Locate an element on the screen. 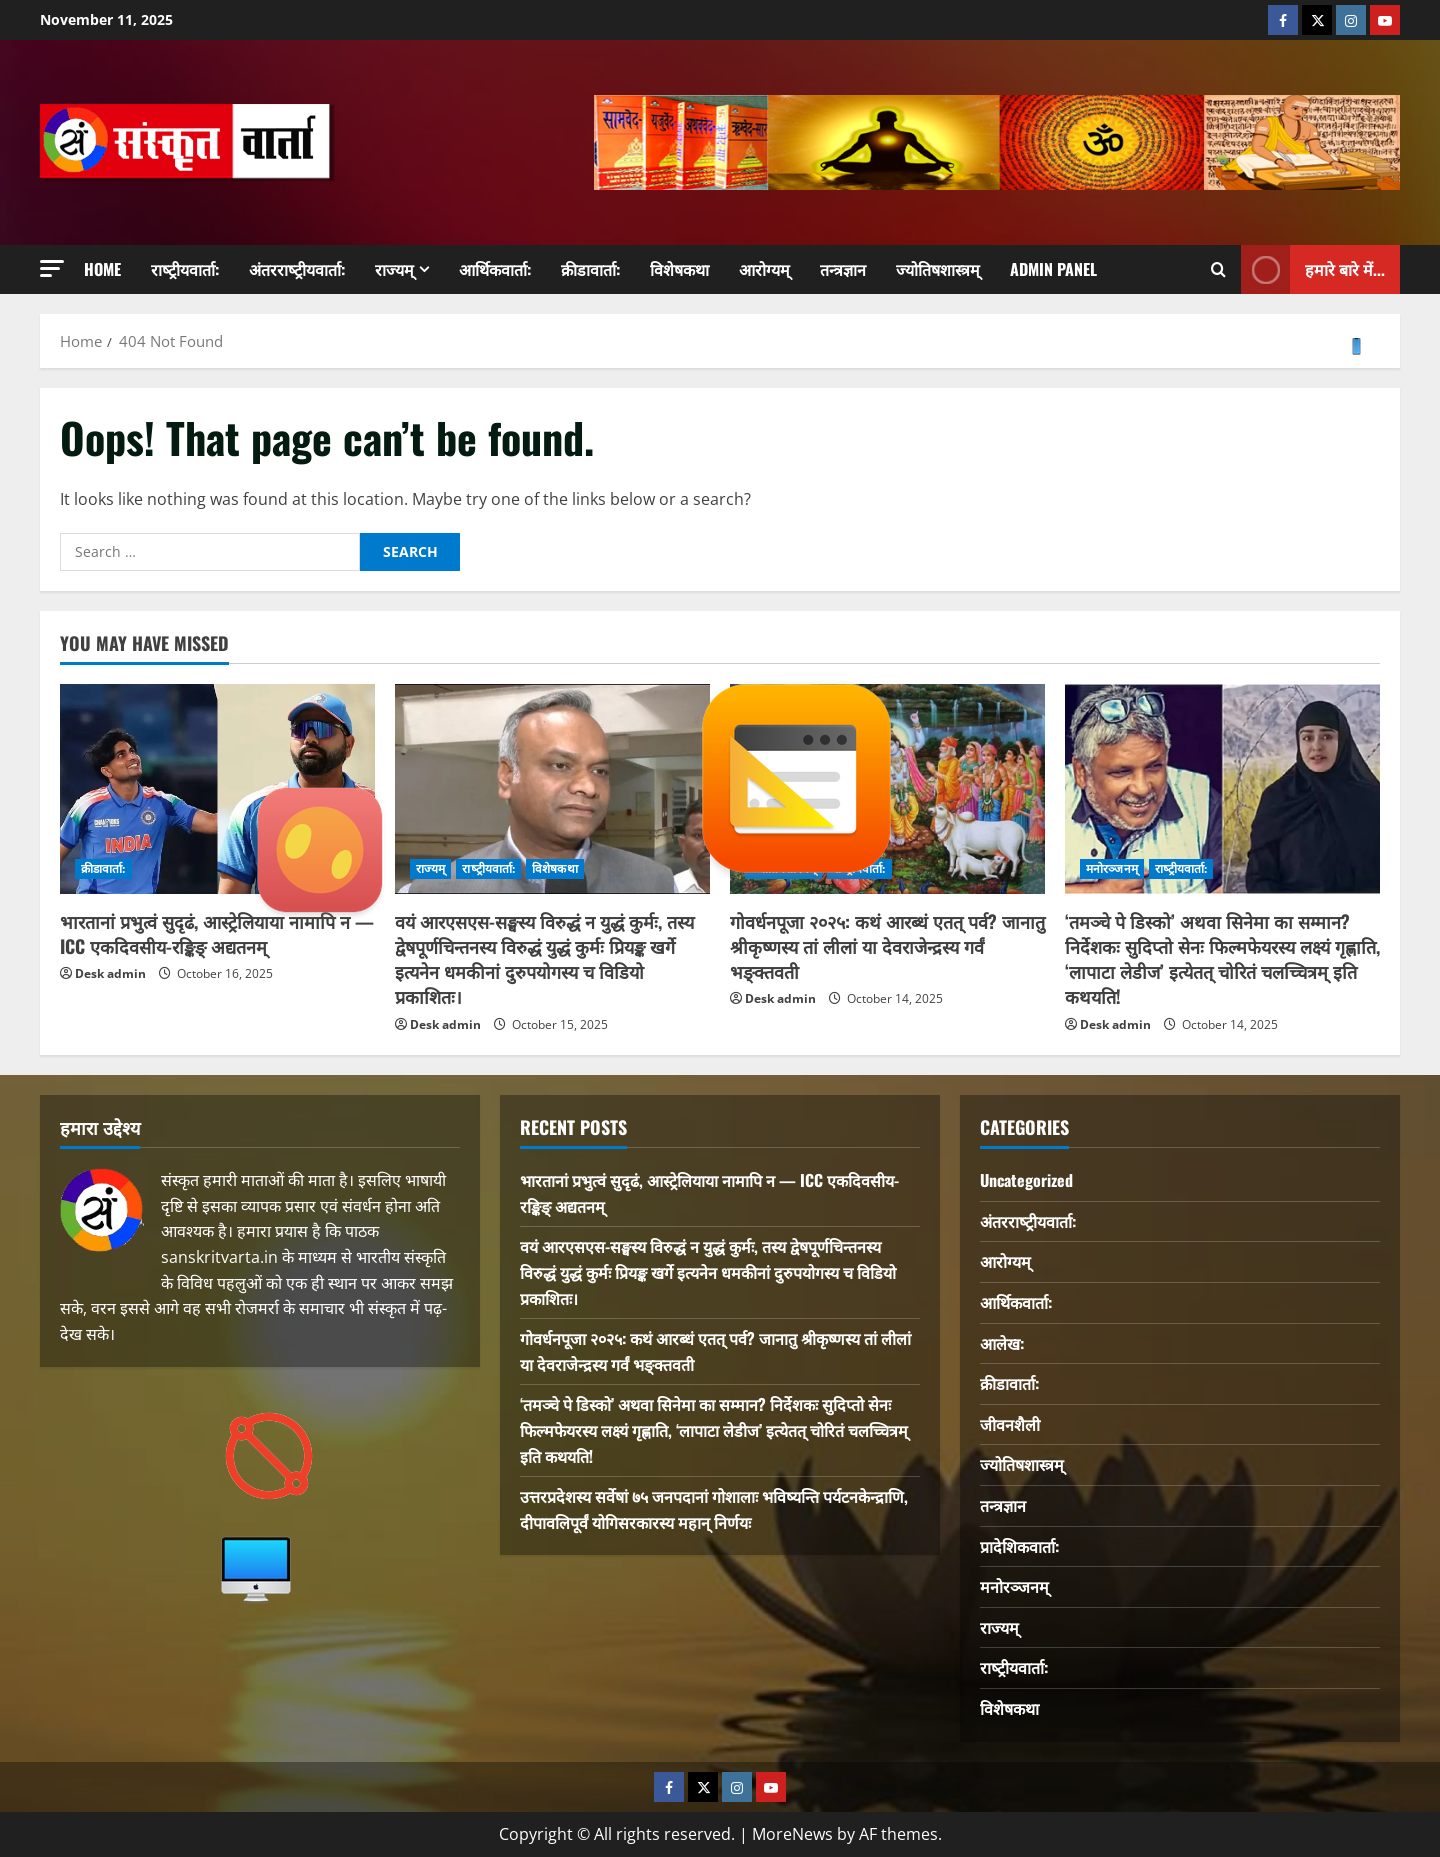 Image resolution: width=1440 pixels, height=1857 pixels. open AntaresSQL database management app is located at coordinates (320, 850).